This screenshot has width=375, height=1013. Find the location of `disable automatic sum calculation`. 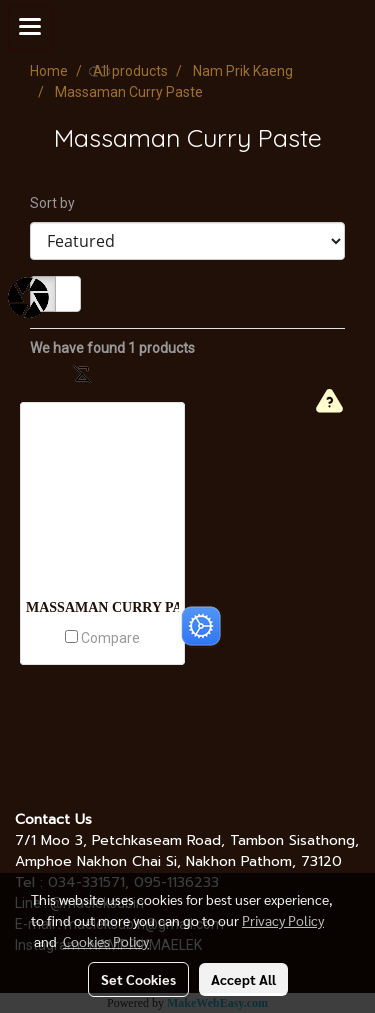

disable automatic sum calculation is located at coordinates (82, 374).